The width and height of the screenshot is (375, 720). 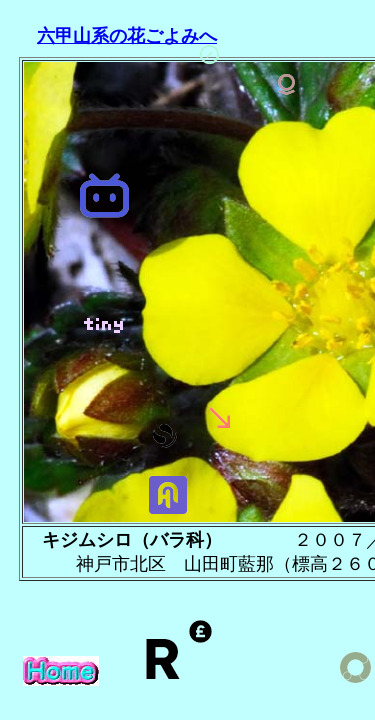 What do you see at coordinates (103, 325) in the screenshot?
I see `tinygrad logo` at bounding box center [103, 325].